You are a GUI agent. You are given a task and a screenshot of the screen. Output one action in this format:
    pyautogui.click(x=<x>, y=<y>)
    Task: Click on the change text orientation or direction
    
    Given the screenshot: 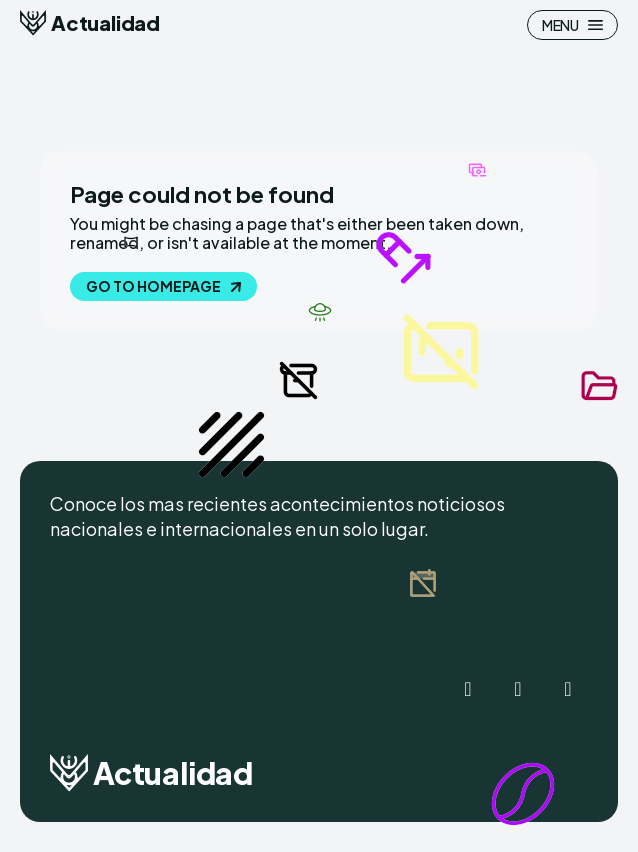 What is the action you would take?
    pyautogui.click(x=403, y=256)
    